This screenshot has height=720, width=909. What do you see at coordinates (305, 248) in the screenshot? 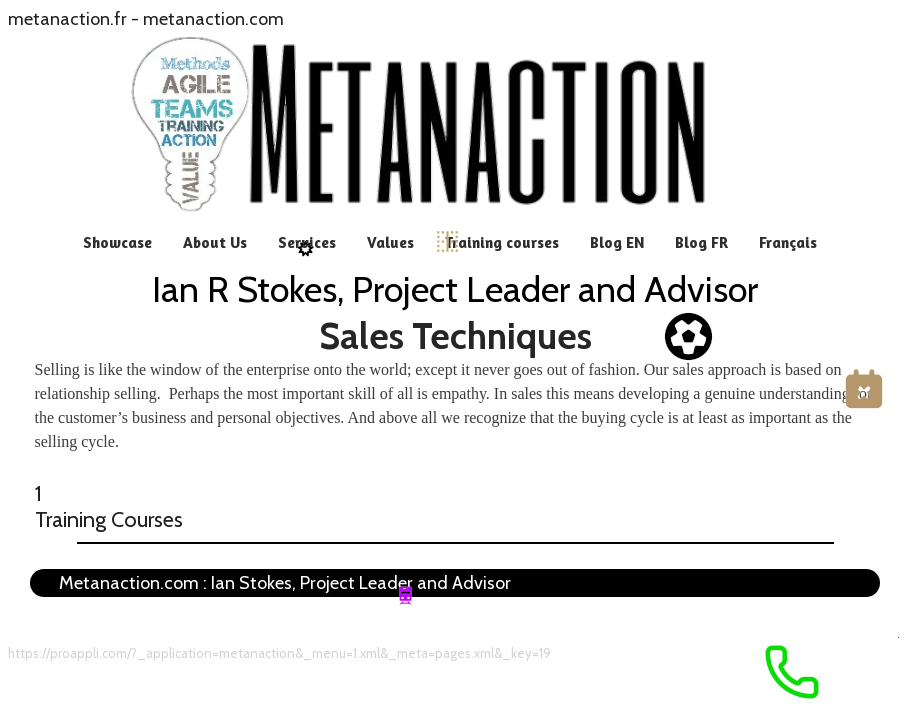
I see `represents the Bahá'í faith symbol` at bounding box center [305, 248].